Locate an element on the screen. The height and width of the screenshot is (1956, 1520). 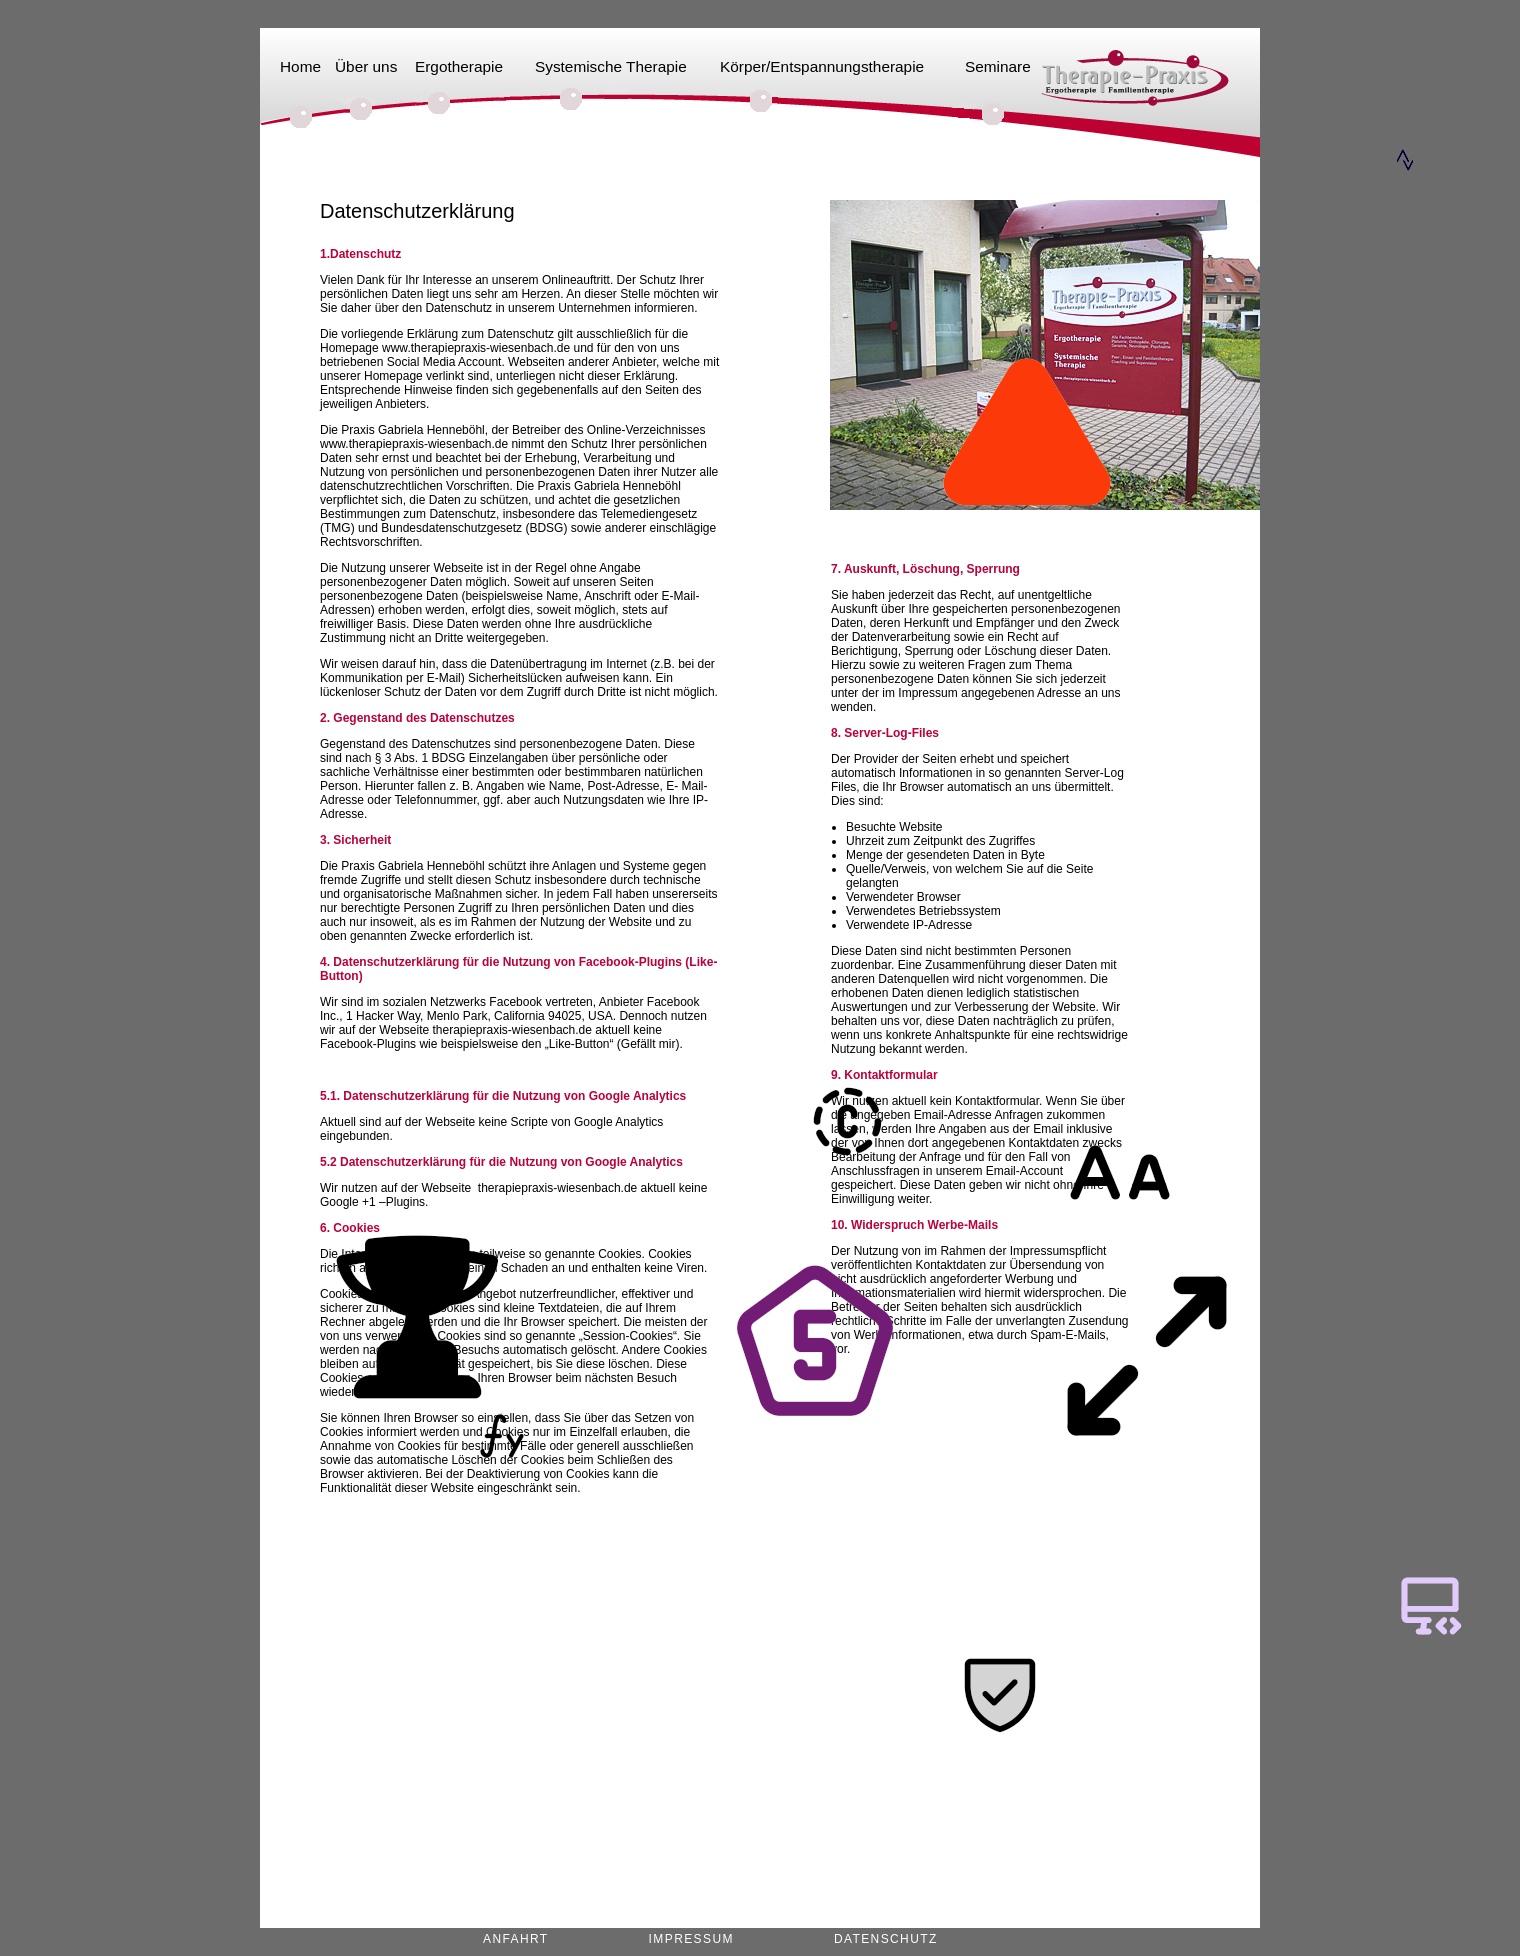
expand to fullscreen mode is located at coordinates (1147, 1356).